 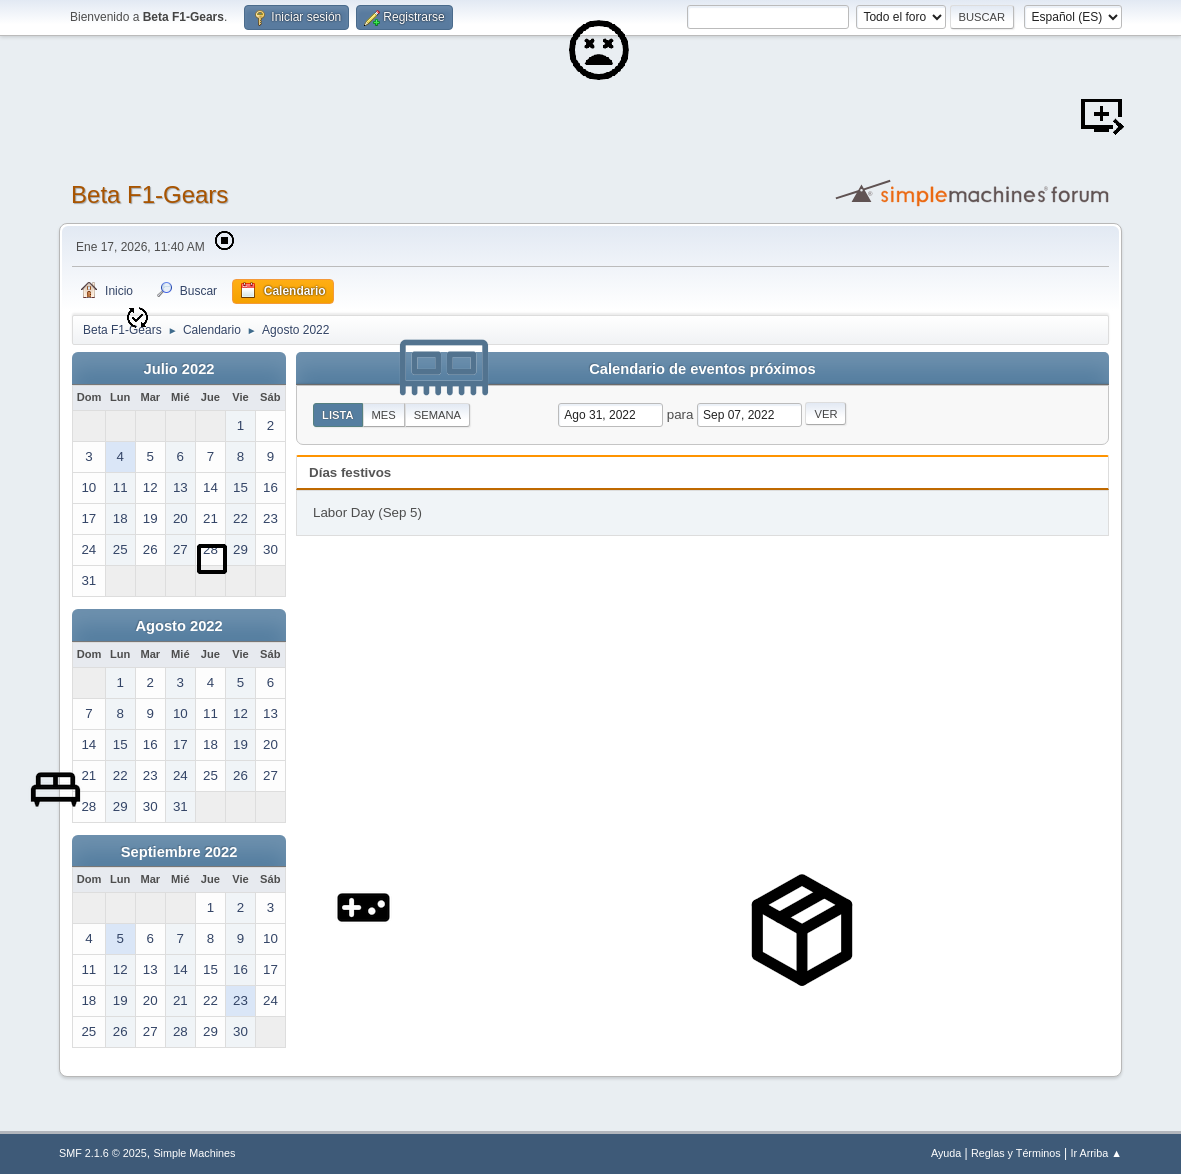 What do you see at coordinates (224, 240) in the screenshot?
I see `stop media playback` at bounding box center [224, 240].